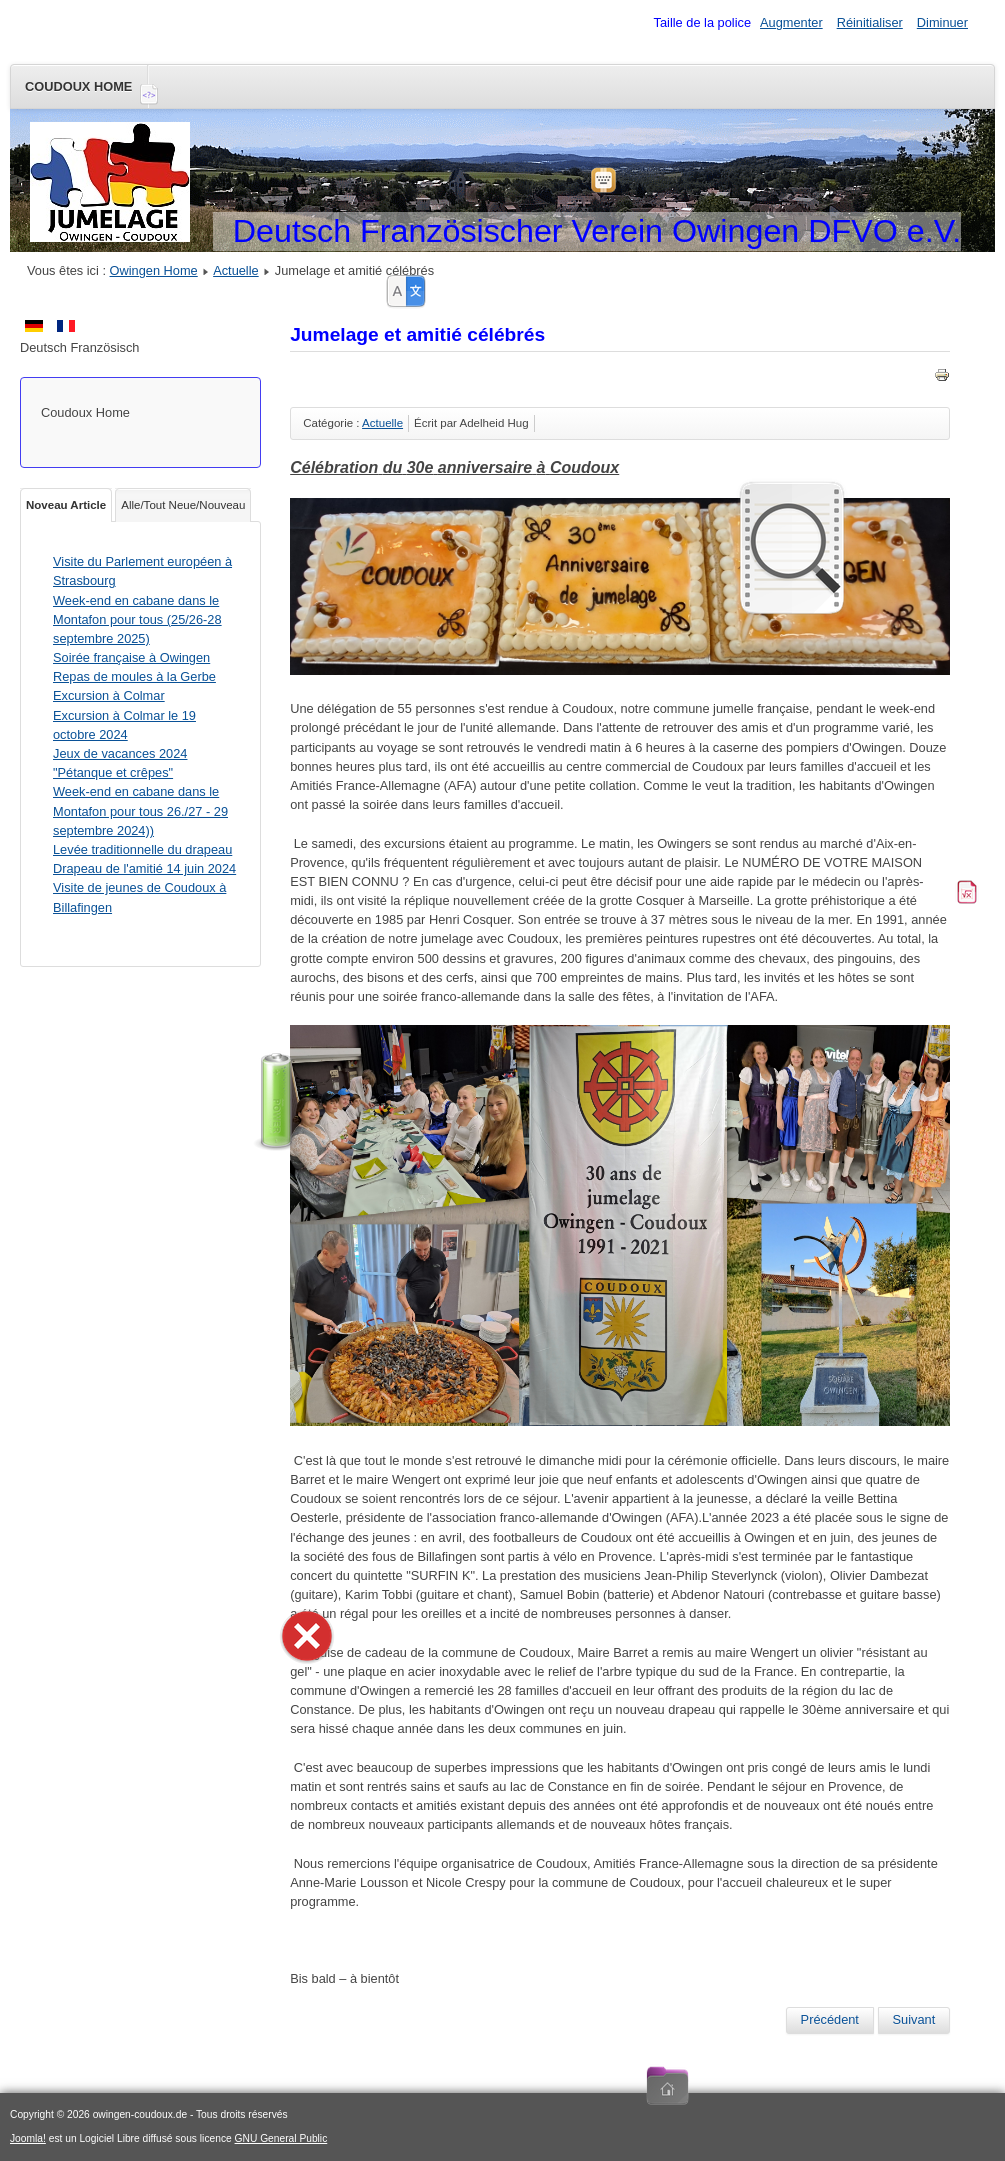  I want to click on indicates battery is fully charged, so click(276, 1102).